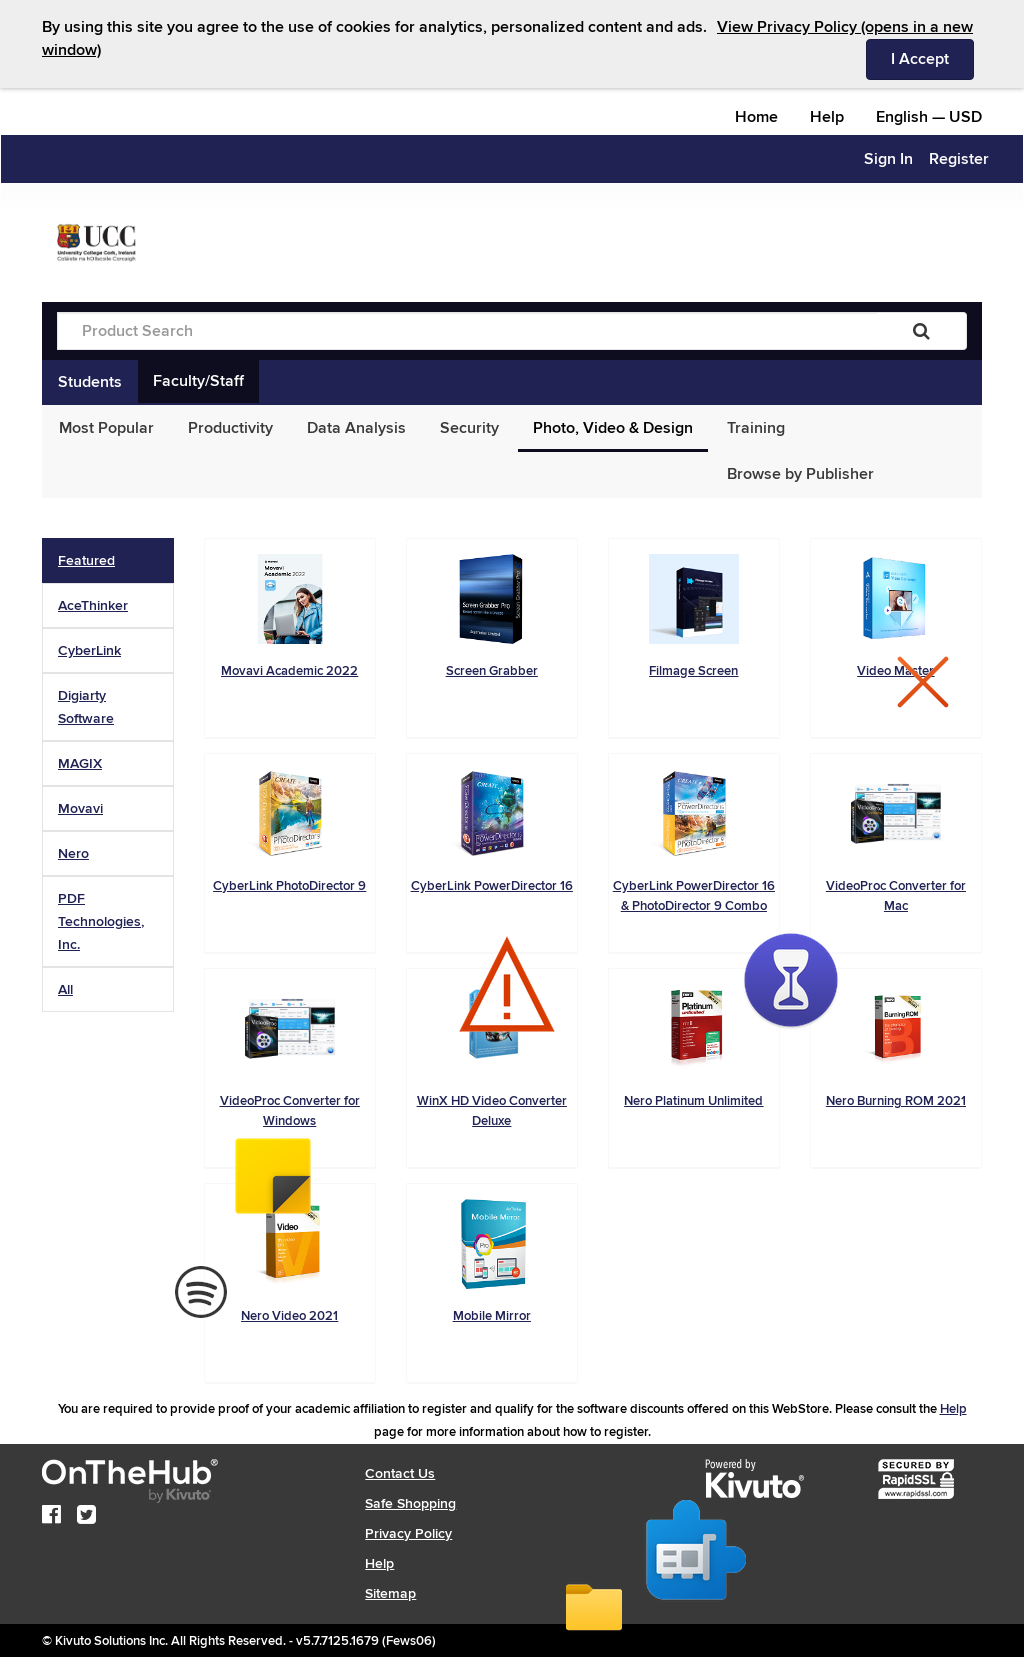 This screenshot has width=1024, height=1657. Describe the element at coordinates (201, 1292) in the screenshot. I see `open spotify` at that location.